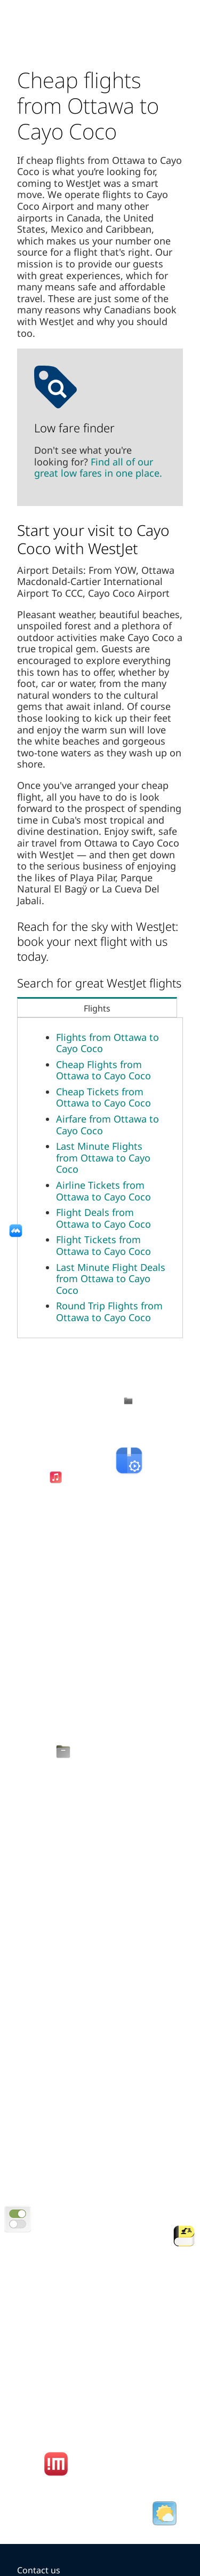 The width and height of the screenshot is (200, 2576). Describe the element at coordinates (56, 2464) in the screenshot. I see `open NoMachine remote desktop application` at that location.